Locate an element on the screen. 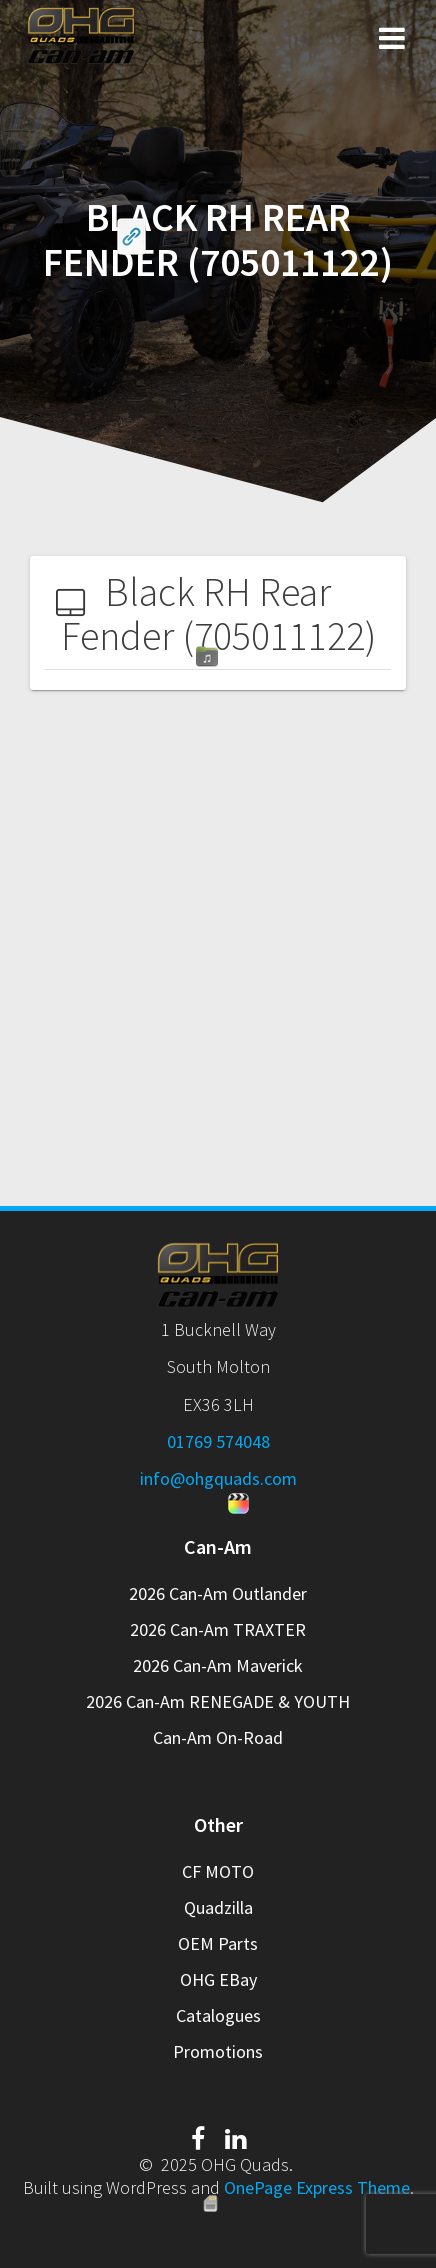 The width and height of the screenshot is (436, 2268). open vidcutter video editing app is located at coordinates (238, 1503).